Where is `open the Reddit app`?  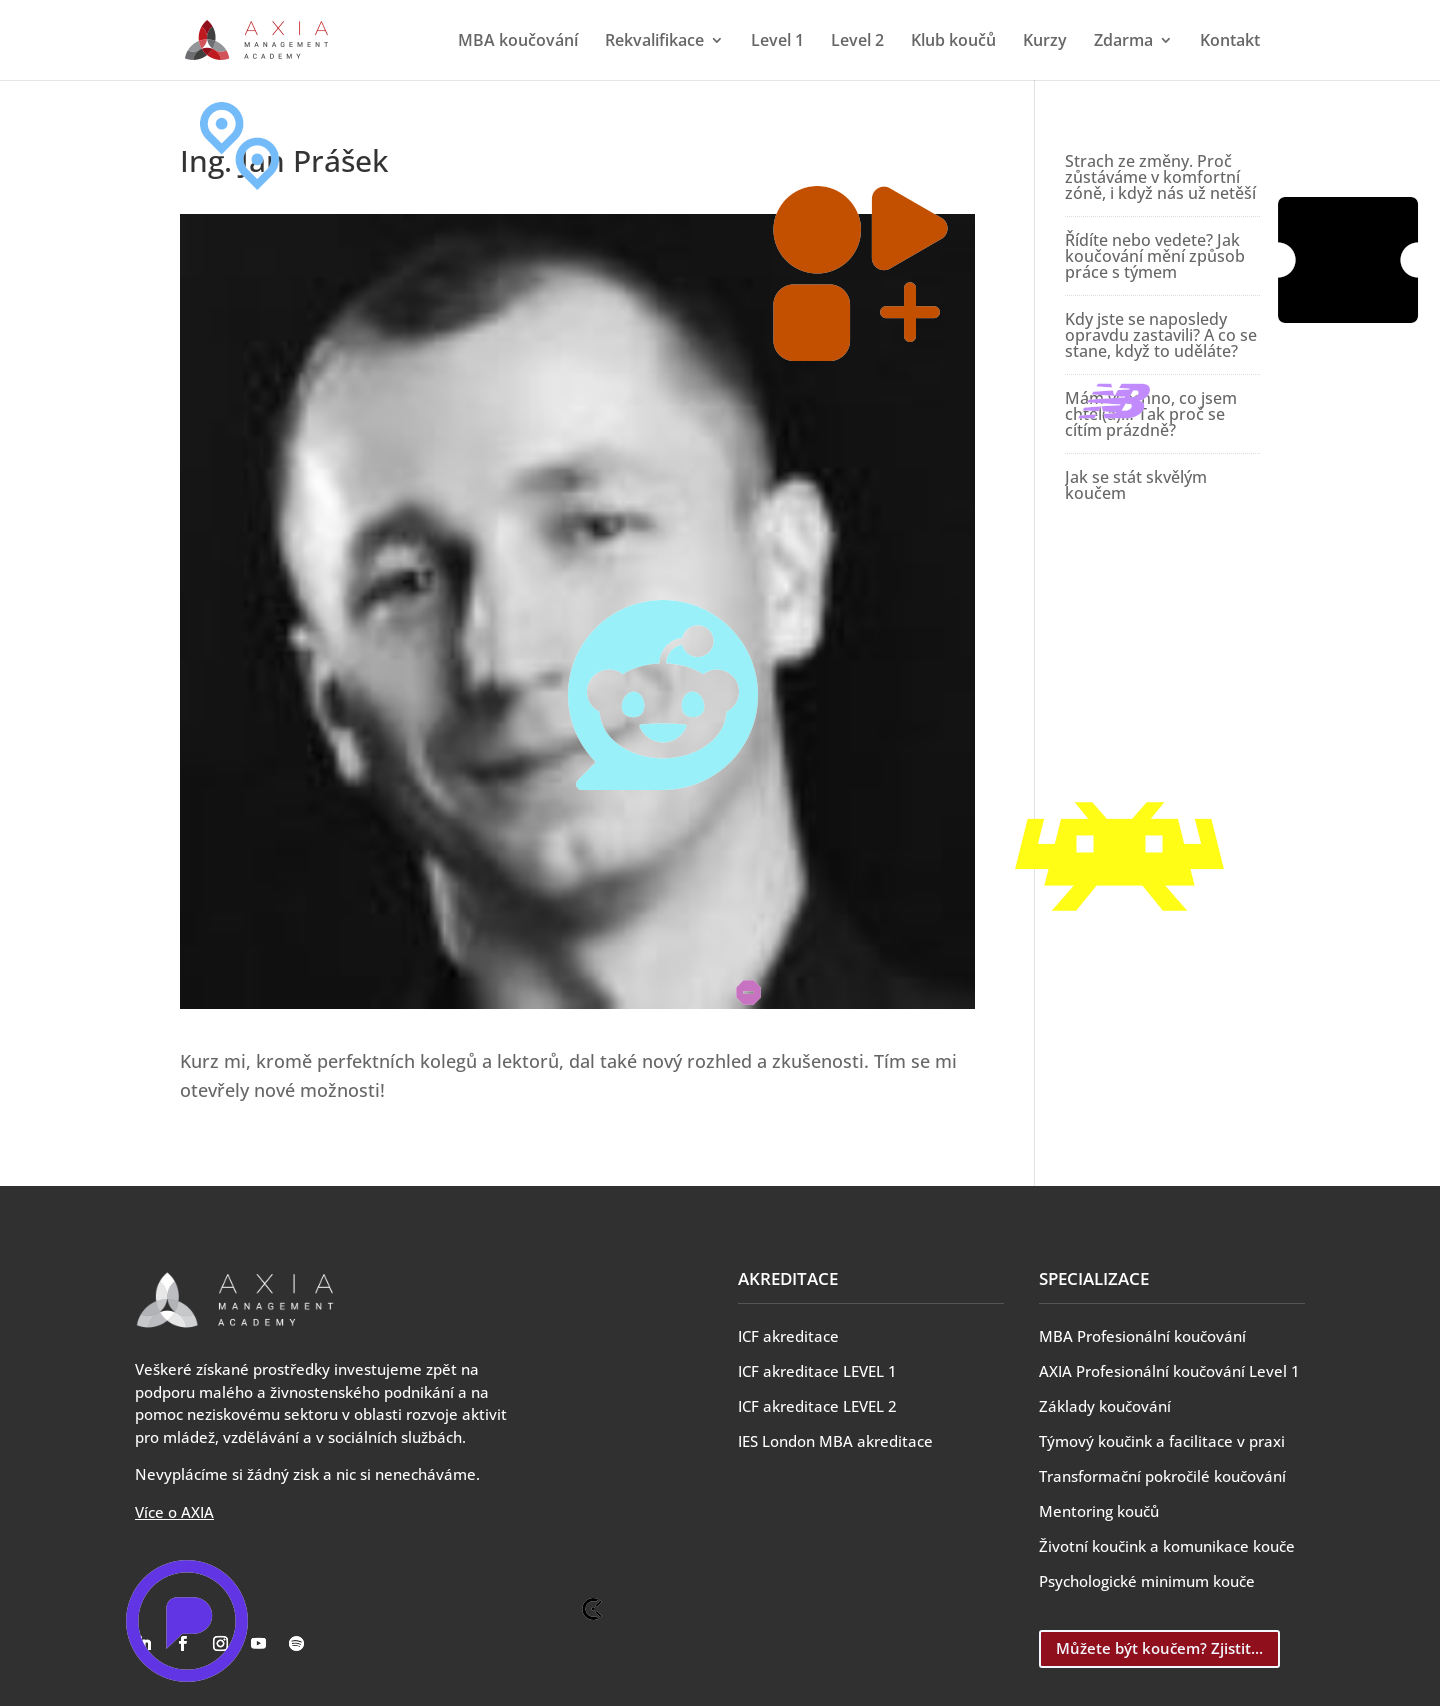
open the Reddit app is located at coordinates (663, 695).